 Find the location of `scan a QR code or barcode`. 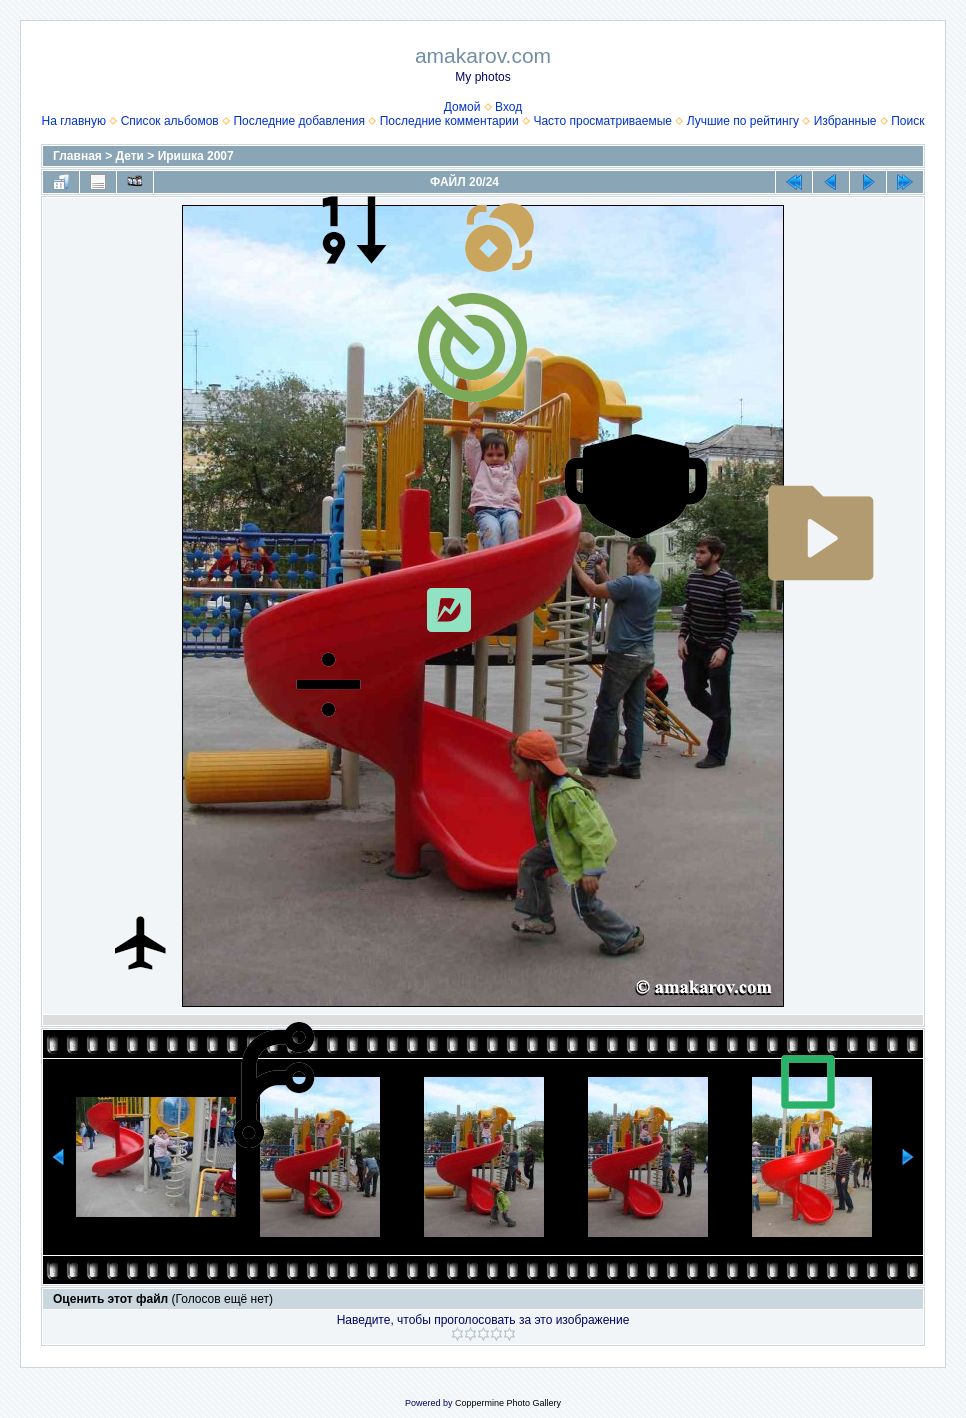

scan a QR code or barcode is located at coordinates (472, 347).